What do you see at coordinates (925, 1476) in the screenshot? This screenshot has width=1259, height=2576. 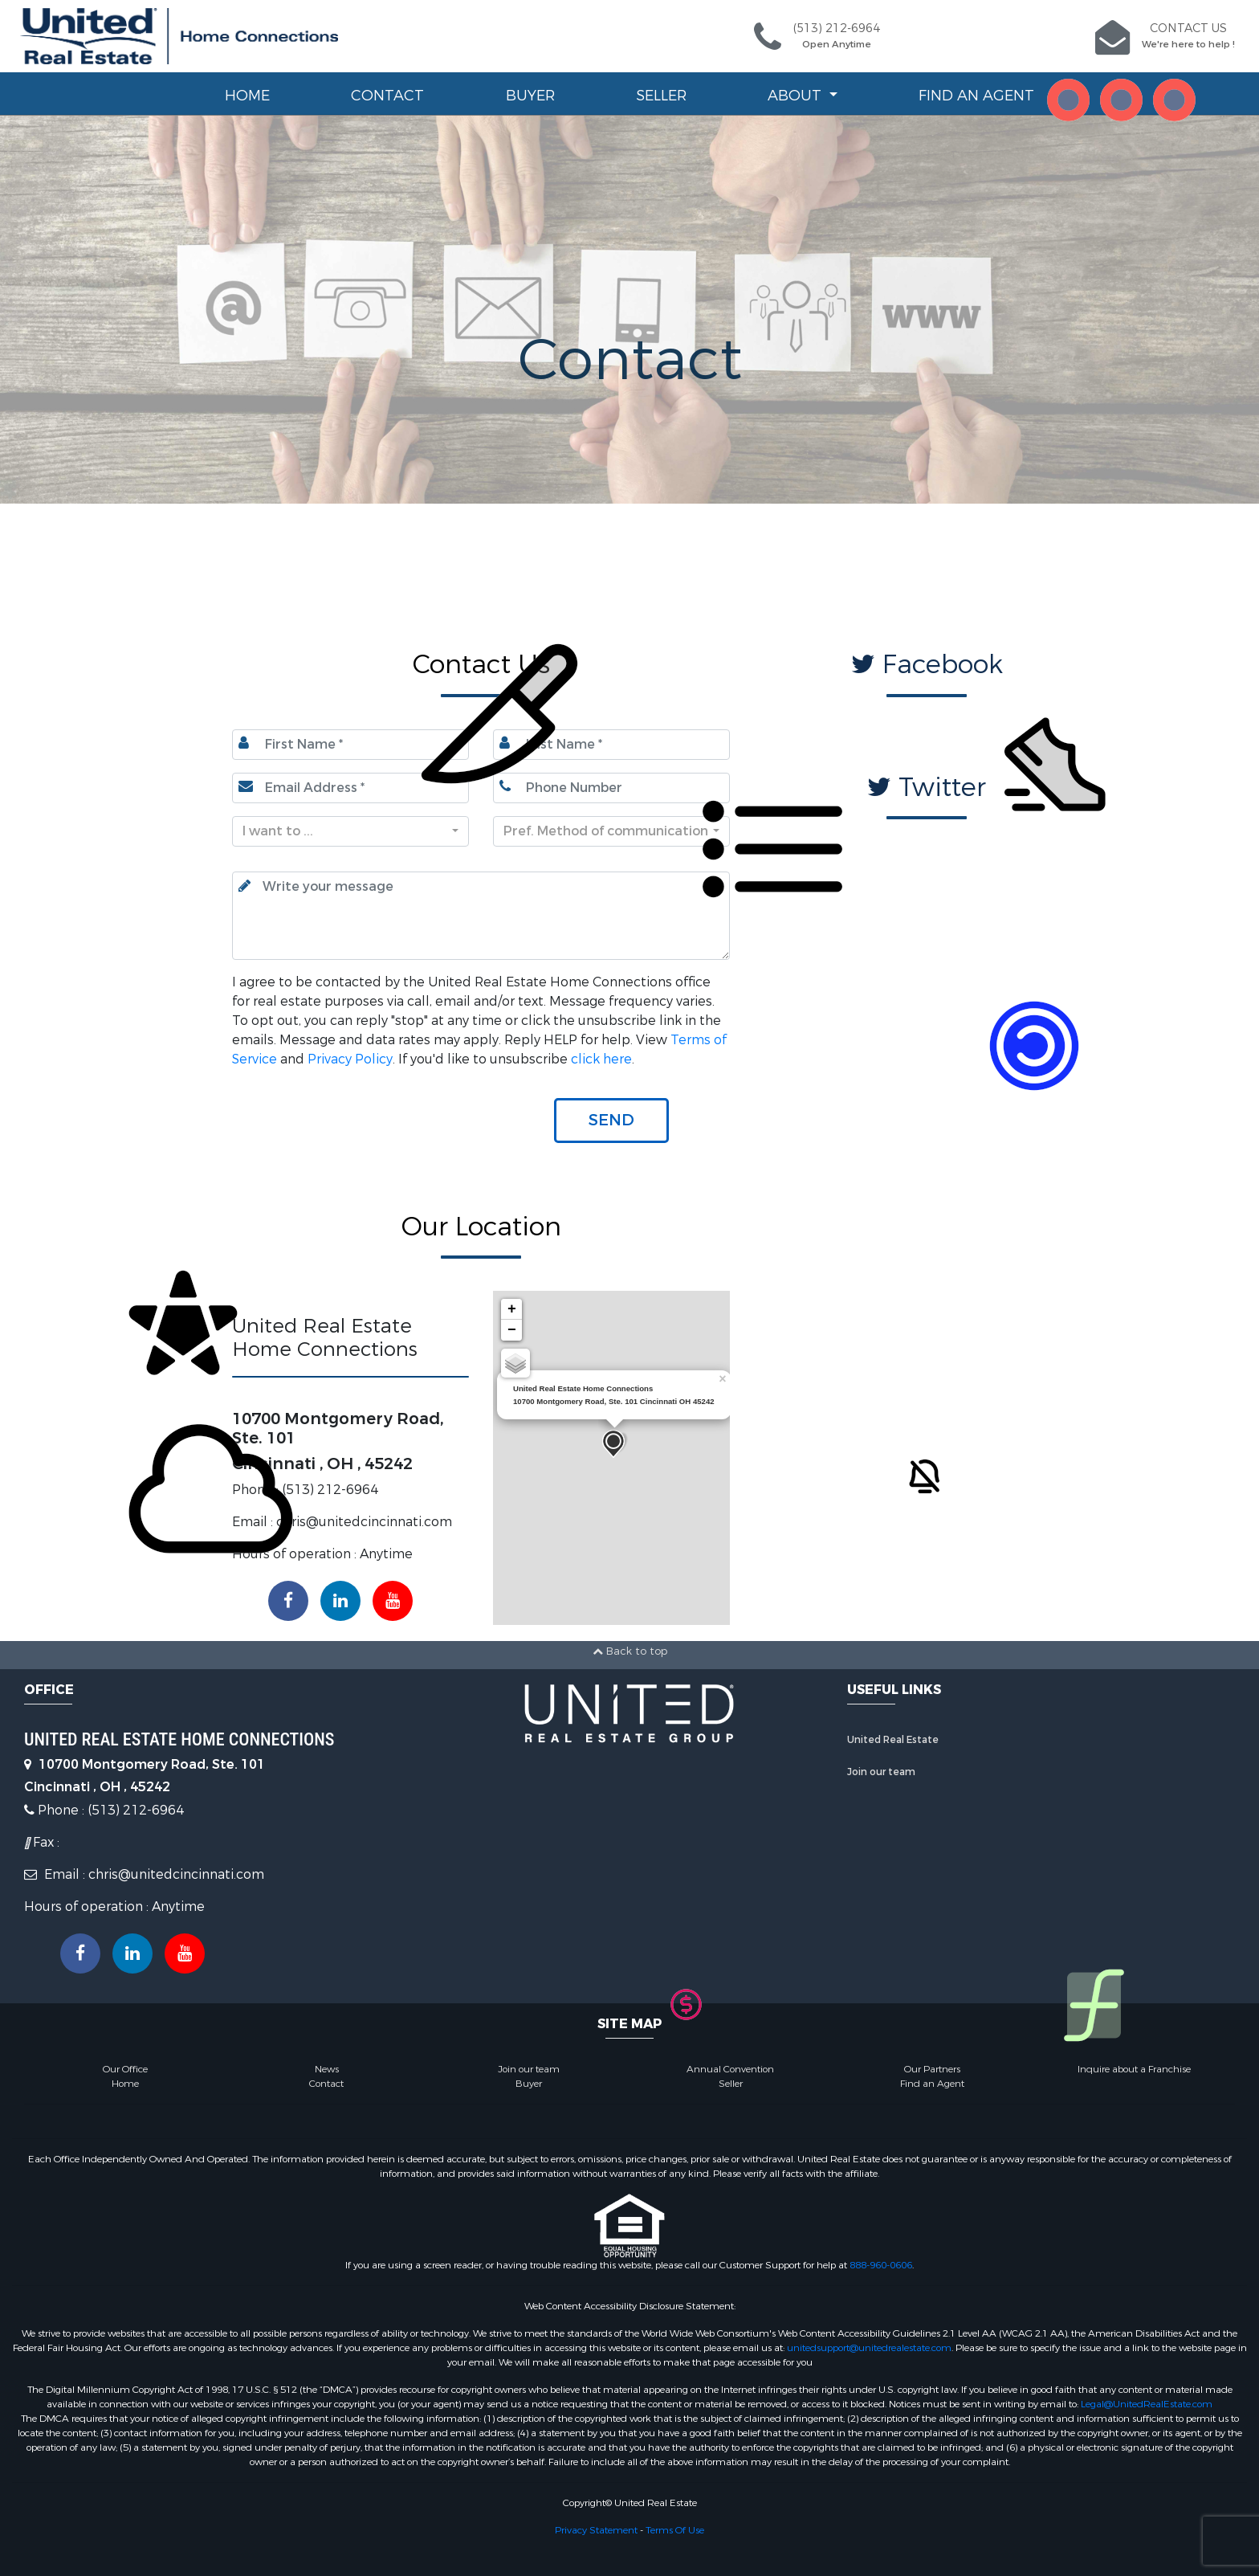 I see `mute notifications` at bounding box center [925, 1476].